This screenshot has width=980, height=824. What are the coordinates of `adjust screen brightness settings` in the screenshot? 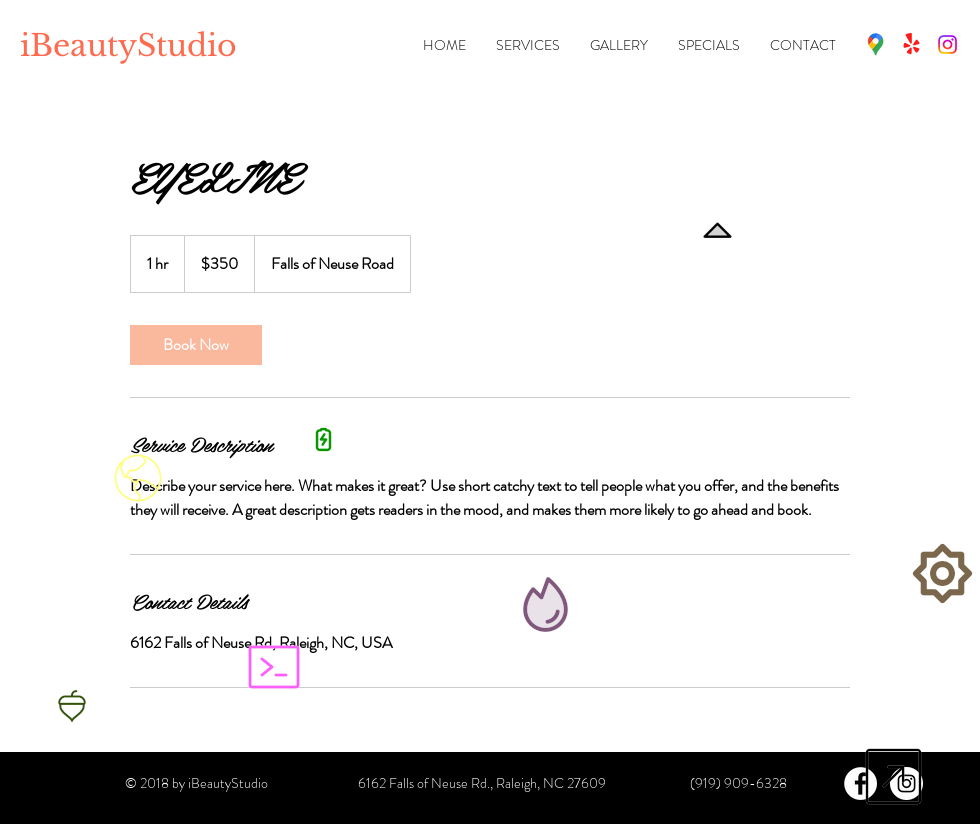 It's located at (942, 573).